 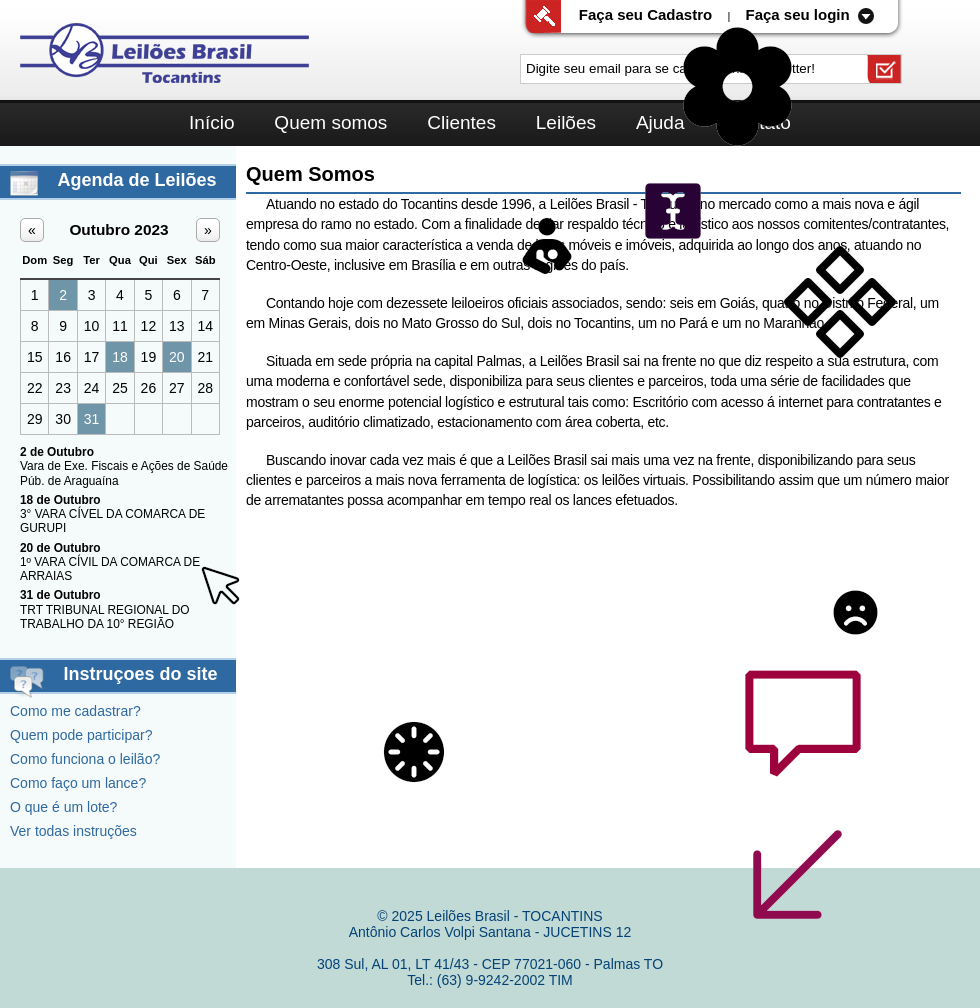 I want to click on navigate to previous or back, so click(x=797, y=874).